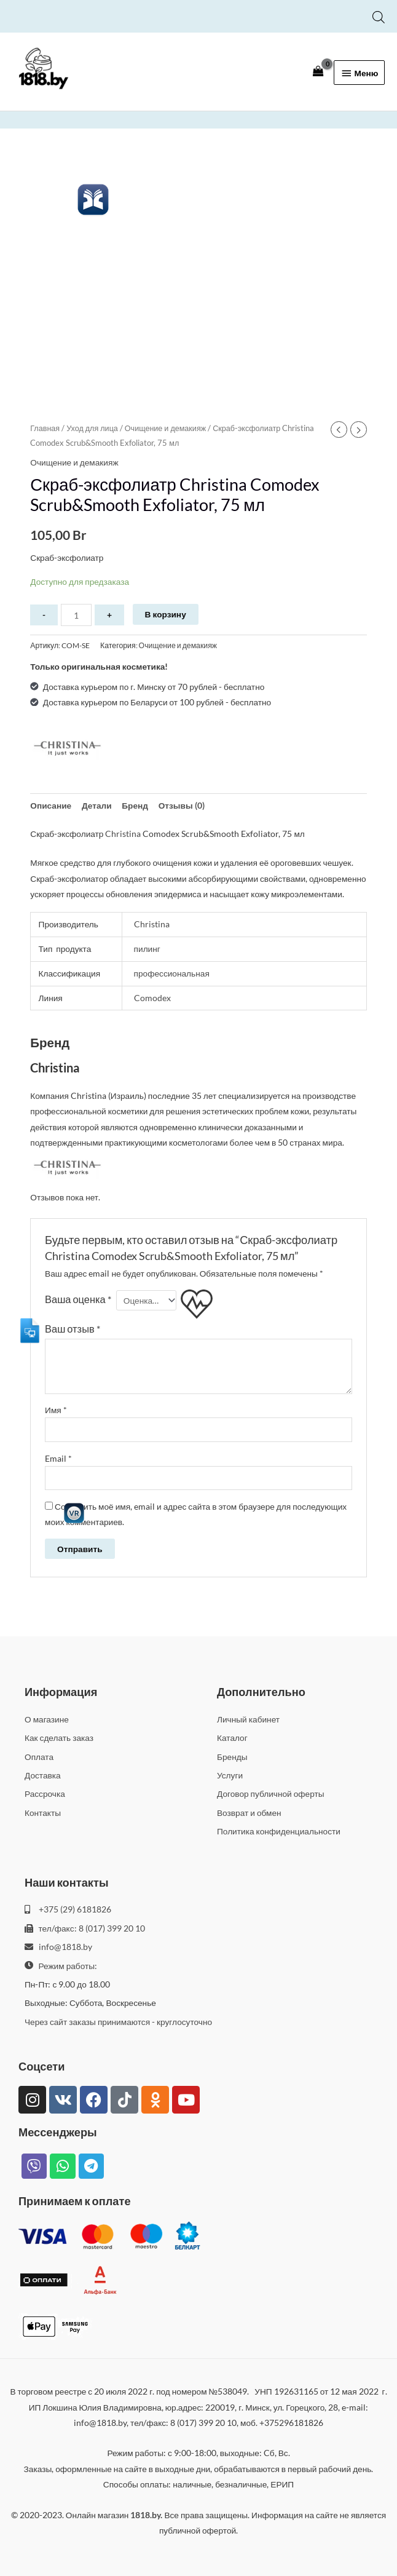  What do you see at coordinates (29, 1331) in the screenshot?
I see `open a remote desktop connection file` at bounding box center [29, 1331].